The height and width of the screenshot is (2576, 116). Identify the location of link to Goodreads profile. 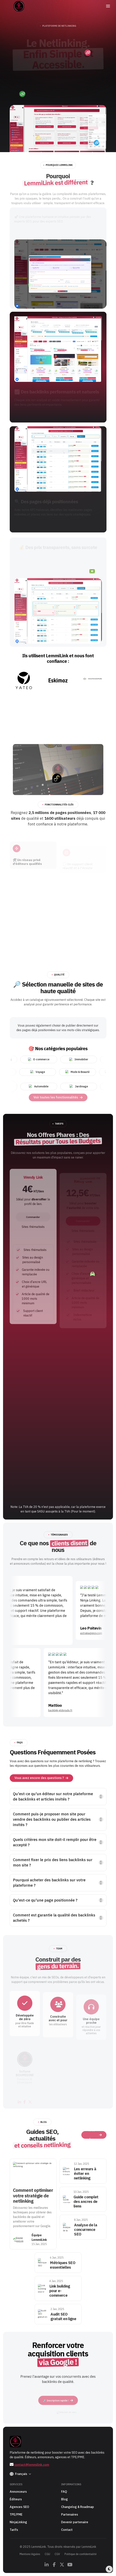
(29, 285).